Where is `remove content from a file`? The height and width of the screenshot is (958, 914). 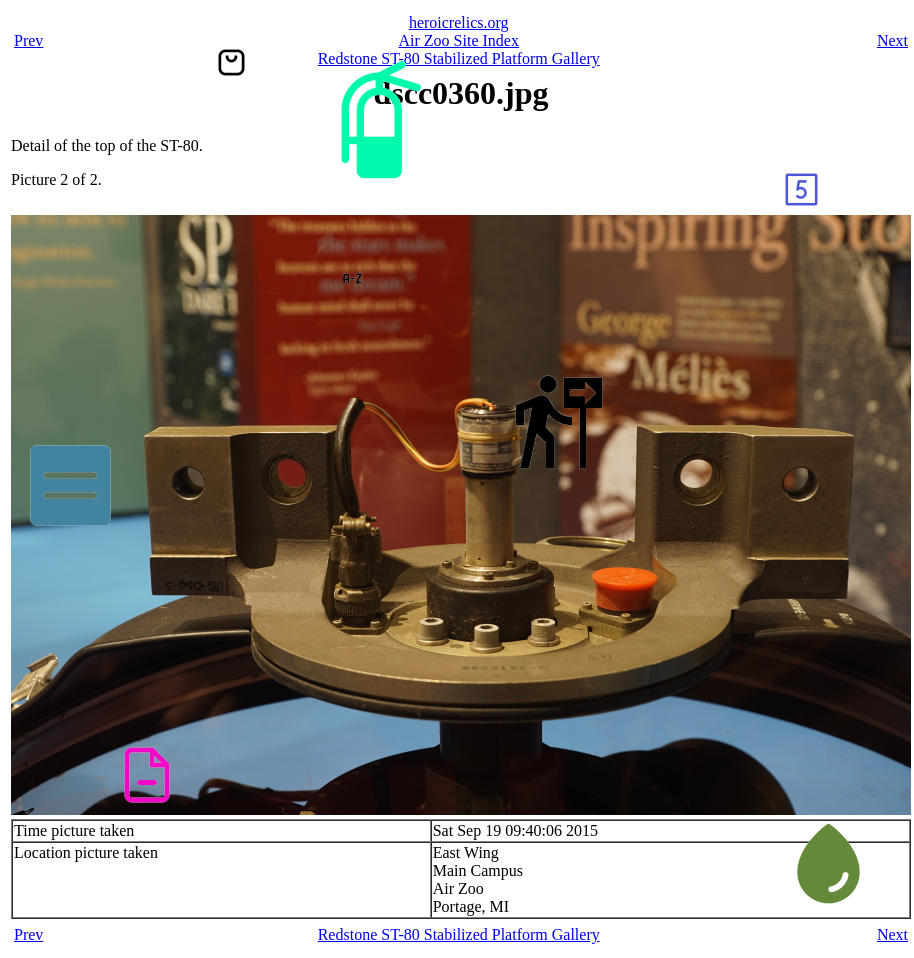 remove content from a file is located at coordinates (147, 775).